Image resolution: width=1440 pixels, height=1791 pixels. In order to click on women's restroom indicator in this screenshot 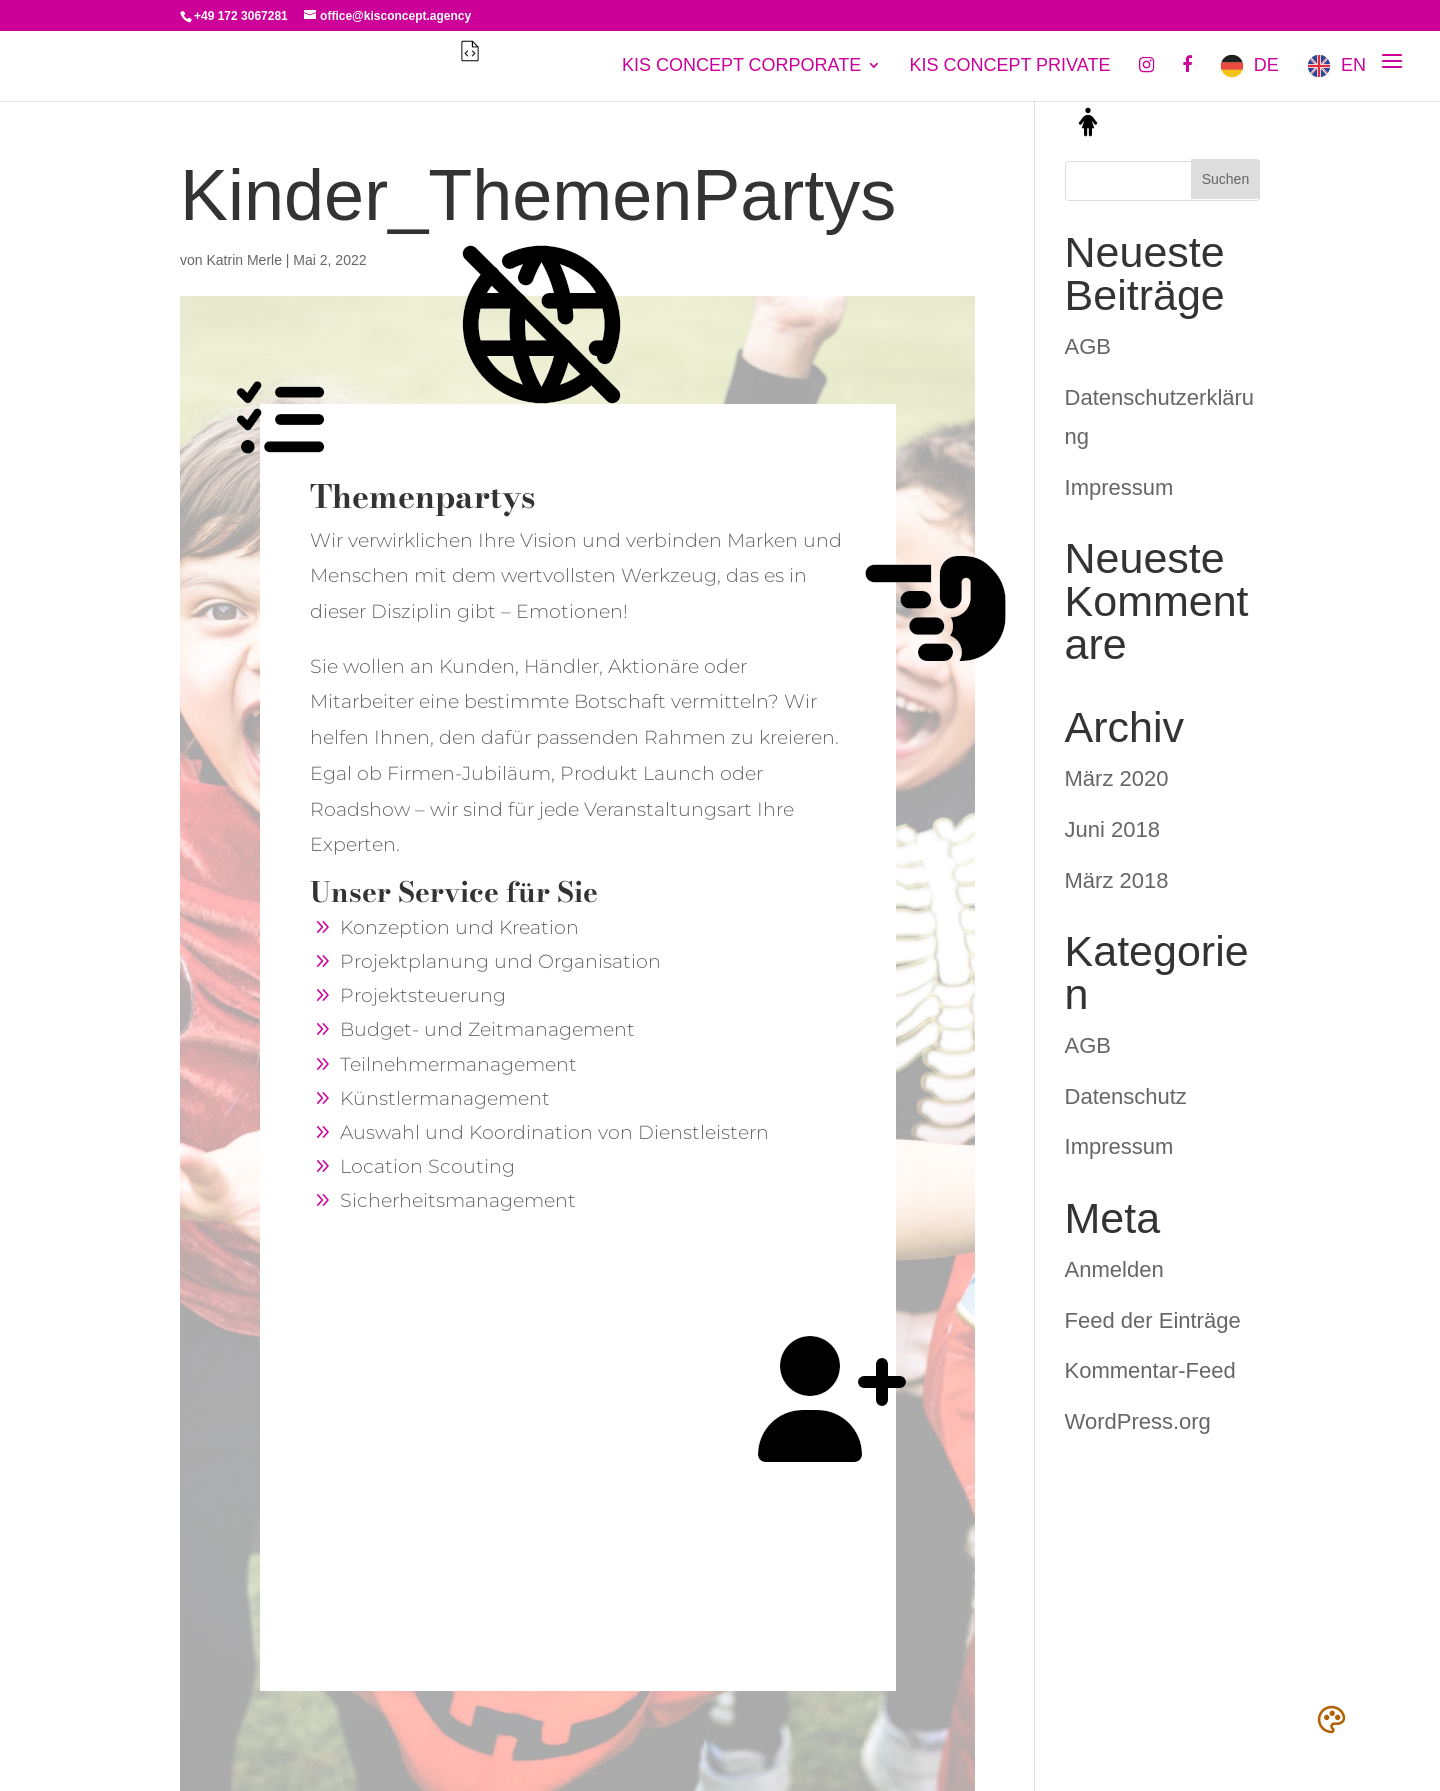, I will do `click(1088, 122)`.